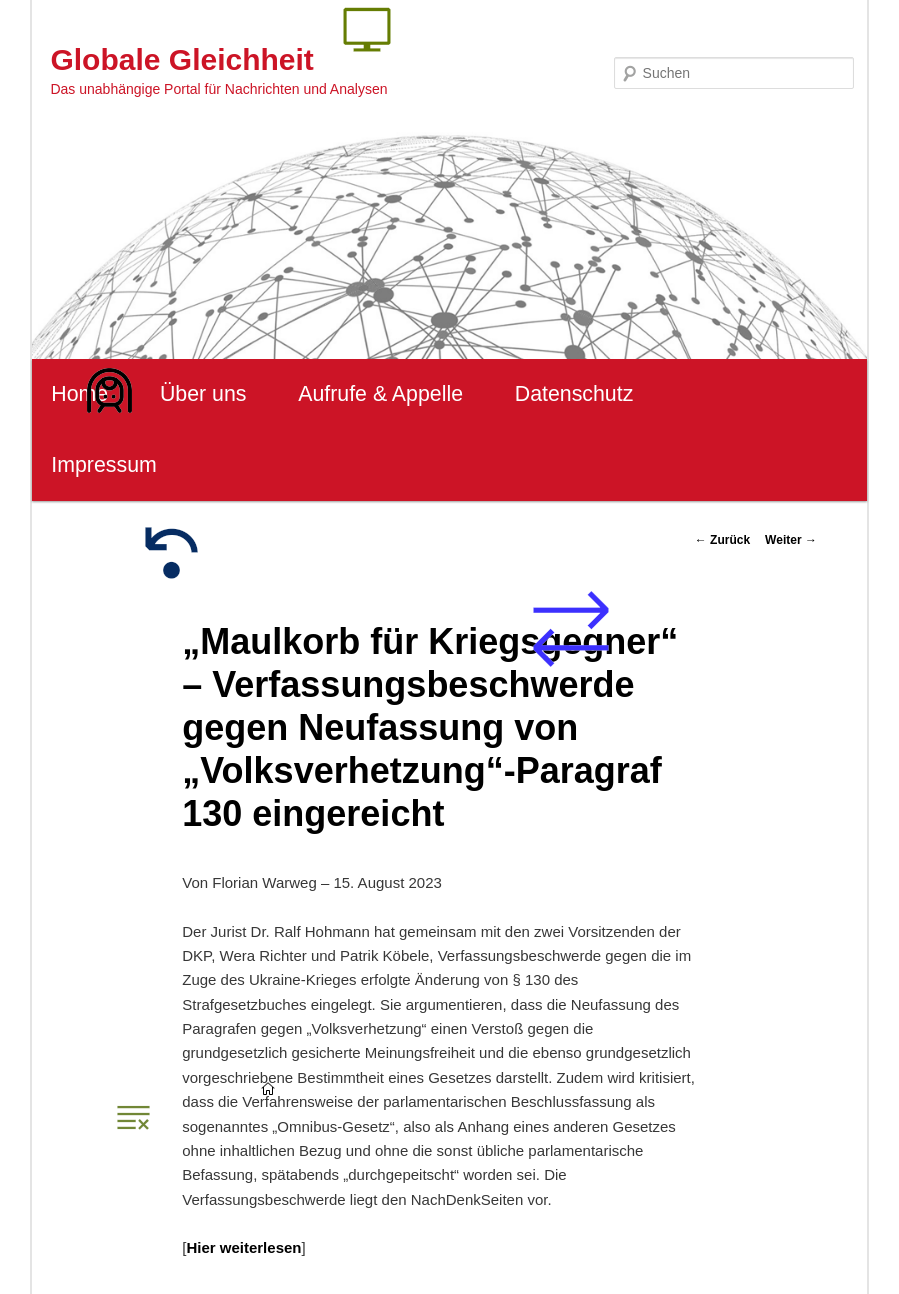 Image resolution: width=899 pixels, height=1294 pixels. Describe the element at coordinates (571, 629) in the screenshot. I see `swap or exchange items` at that location.